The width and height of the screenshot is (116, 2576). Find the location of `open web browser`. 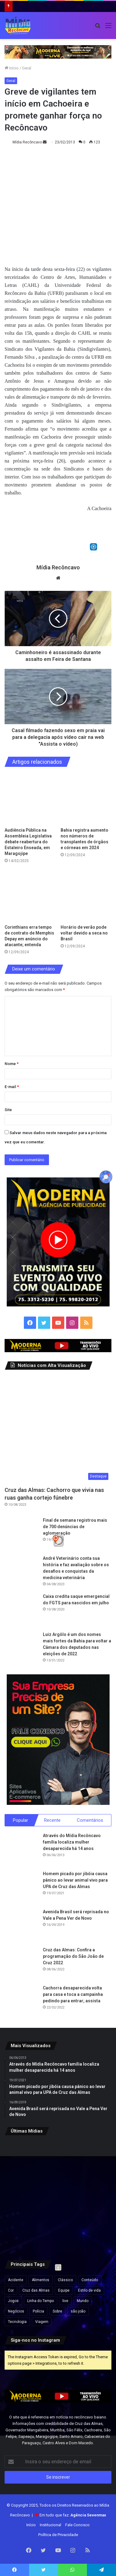

open web browser is located at coordinates (106, 1177).